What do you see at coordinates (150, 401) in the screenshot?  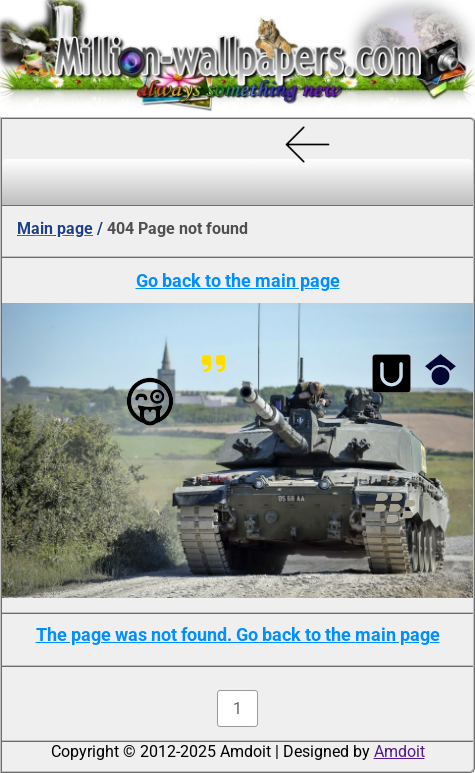 I see `react with a playful or silly emoji` at bounding box center [150, 401].